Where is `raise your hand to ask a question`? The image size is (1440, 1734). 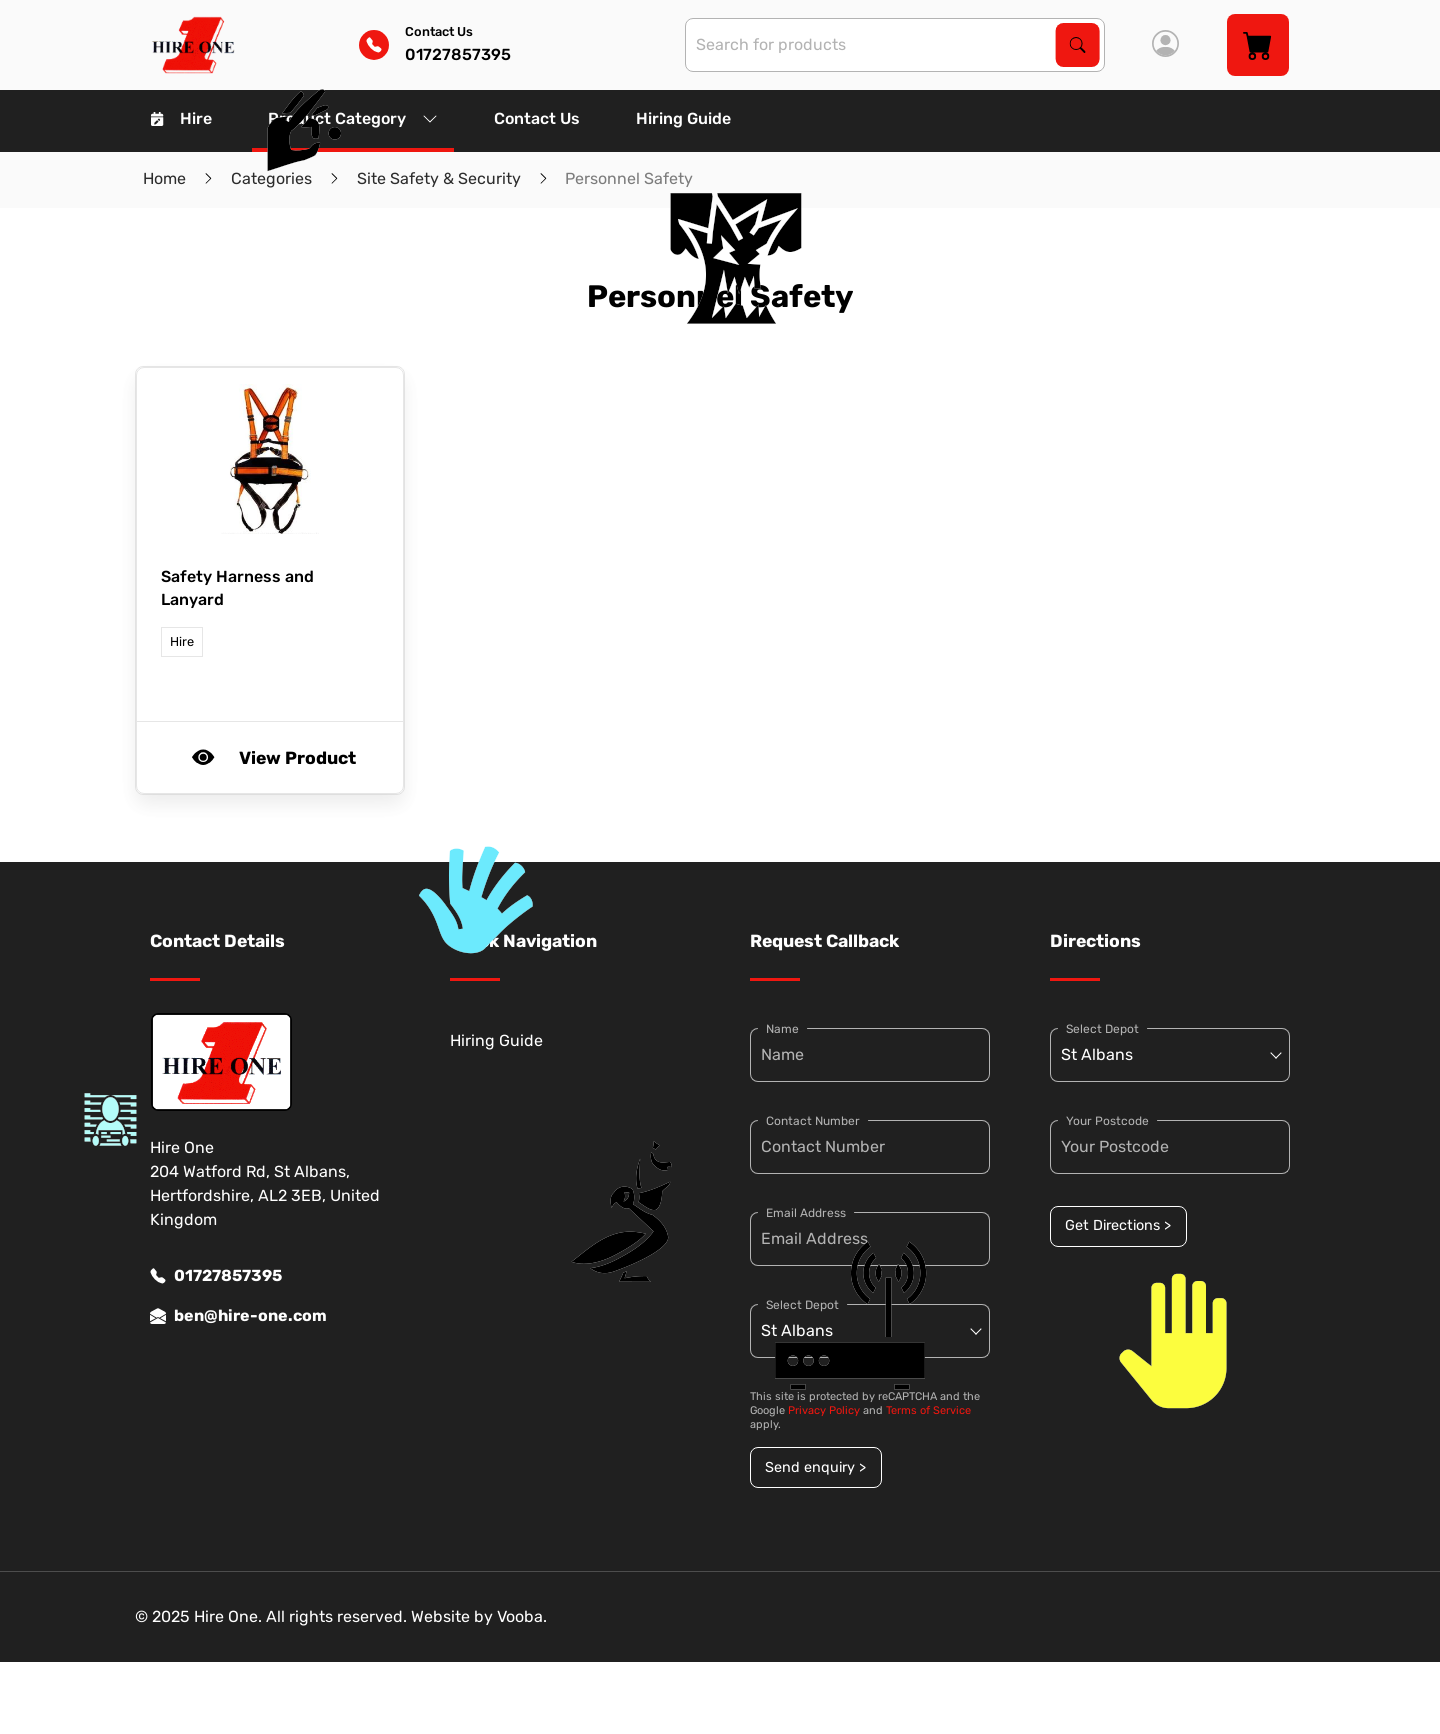 raise your hand to ask a question is located at coordinates (475, 900).